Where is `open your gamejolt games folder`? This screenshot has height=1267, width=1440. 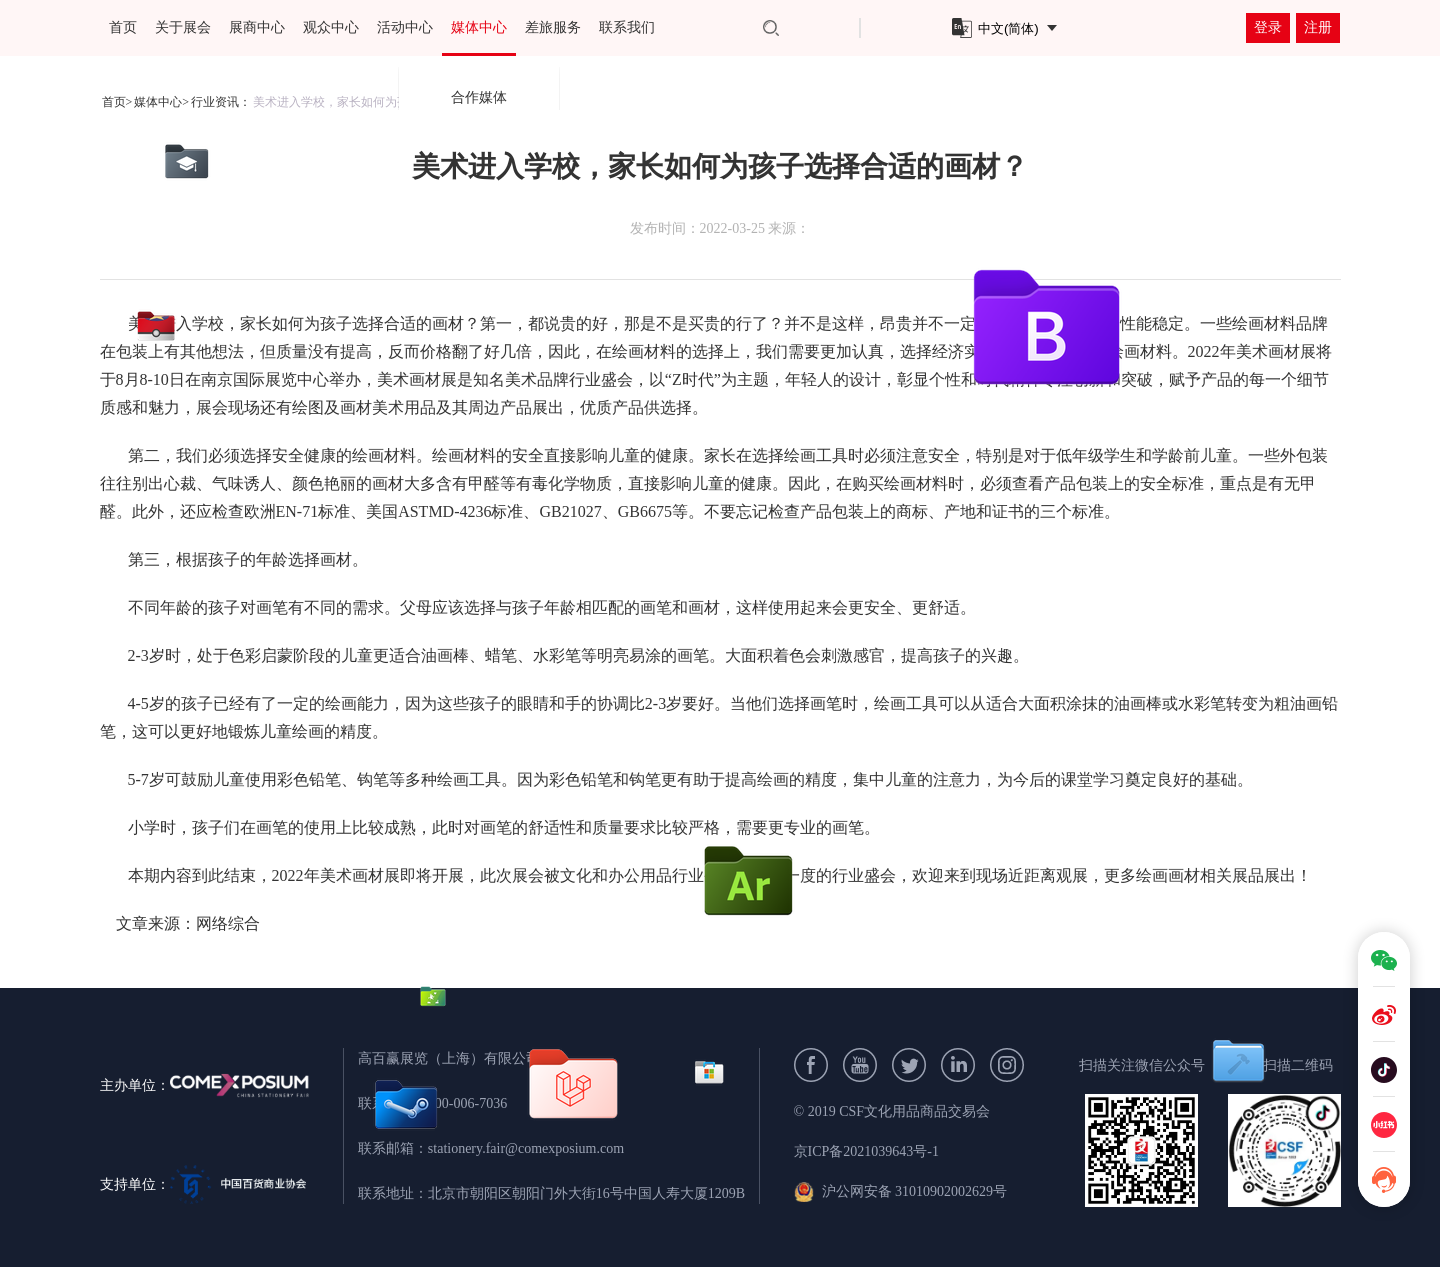 open your gamejolt games folder is located at coordinates (433, 997).